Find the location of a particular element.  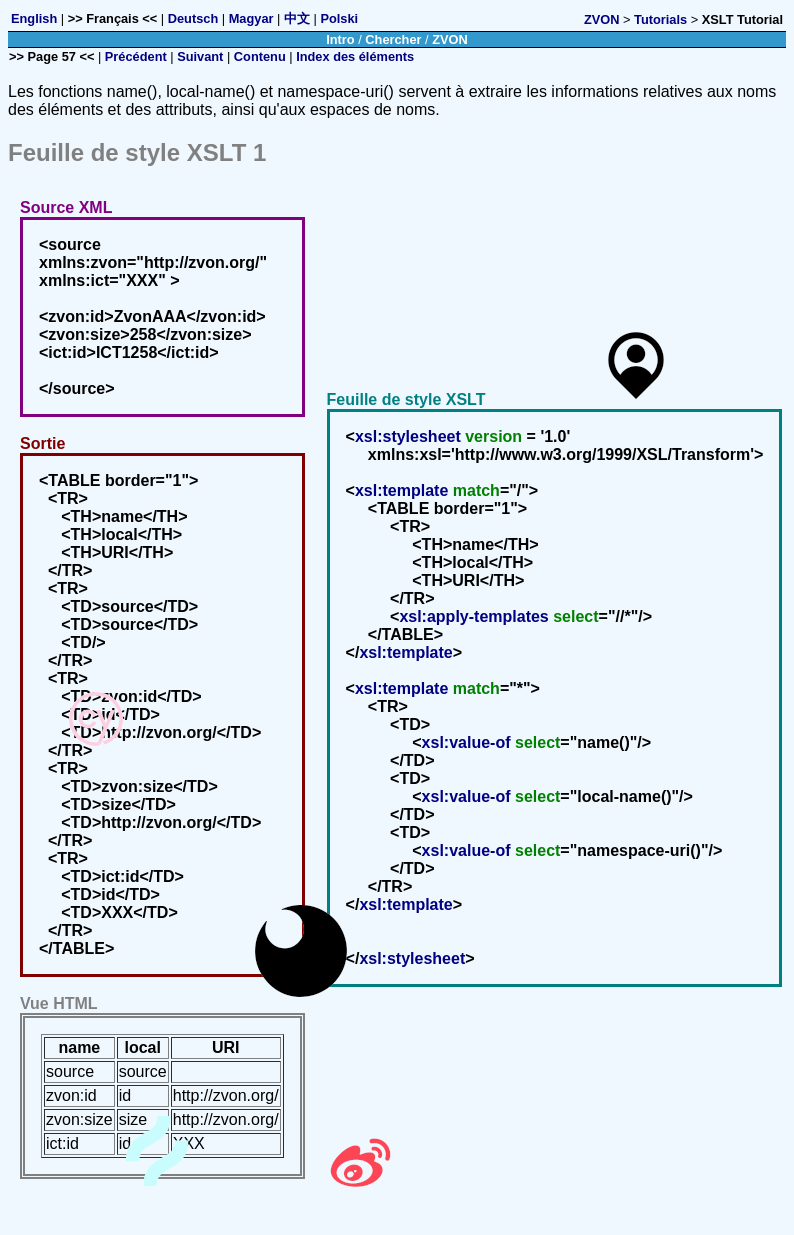

redsys payment processing logo is located at coordinates (301, 951).